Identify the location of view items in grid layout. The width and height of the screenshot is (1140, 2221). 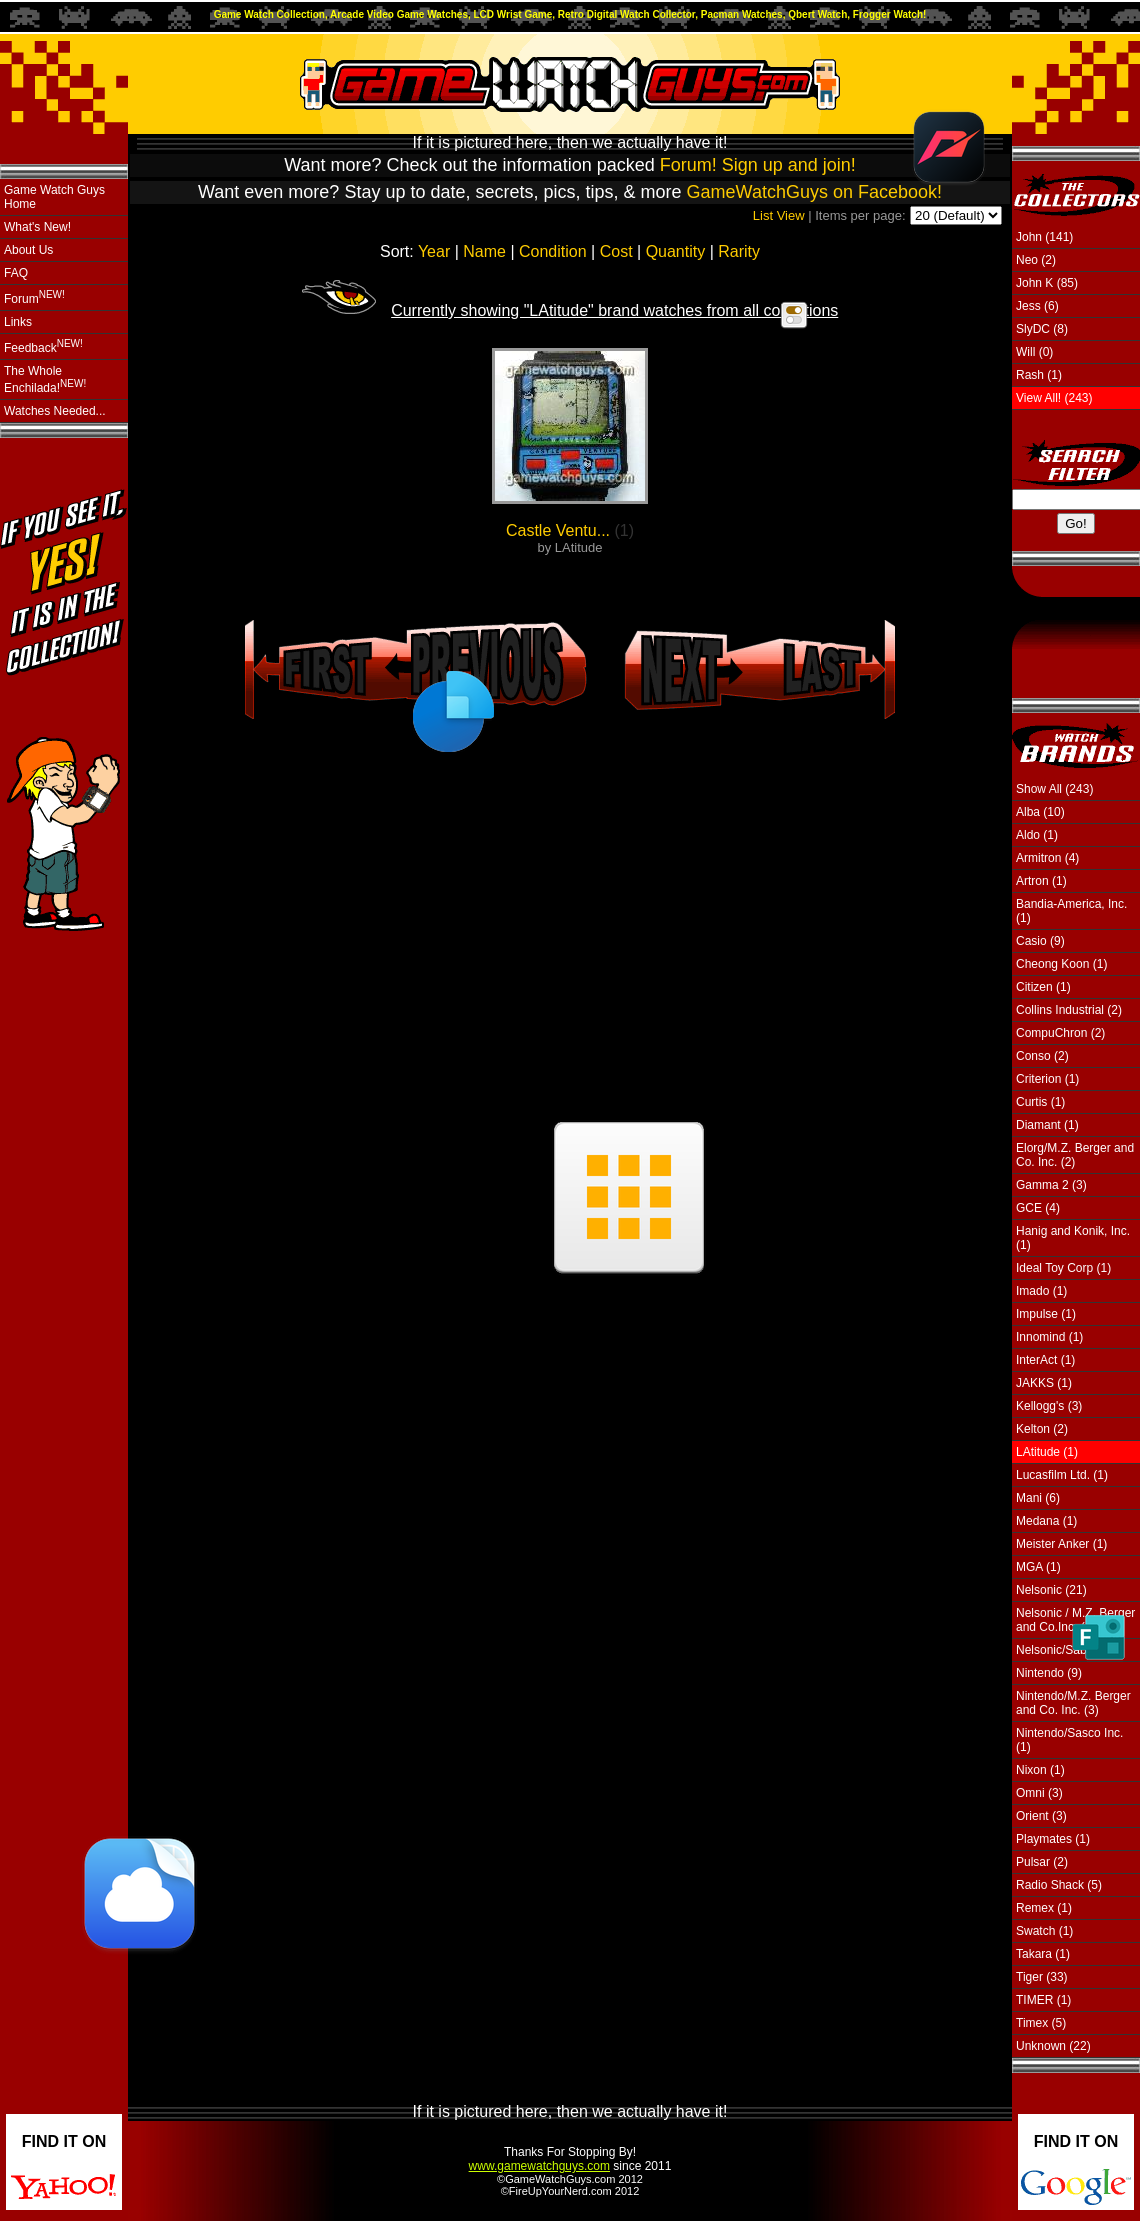
(629, 1197).